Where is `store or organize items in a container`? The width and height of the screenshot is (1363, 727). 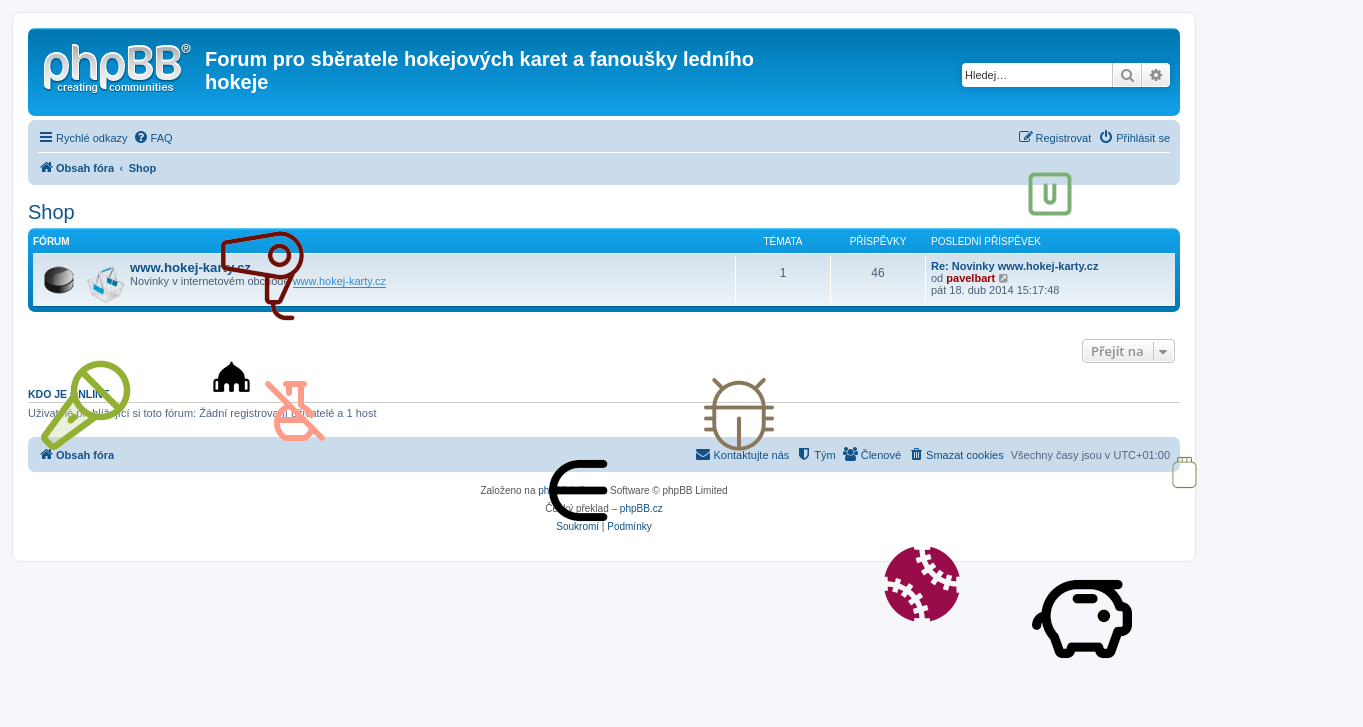 store or organize items in a container is located at coordinates (1184, 472).